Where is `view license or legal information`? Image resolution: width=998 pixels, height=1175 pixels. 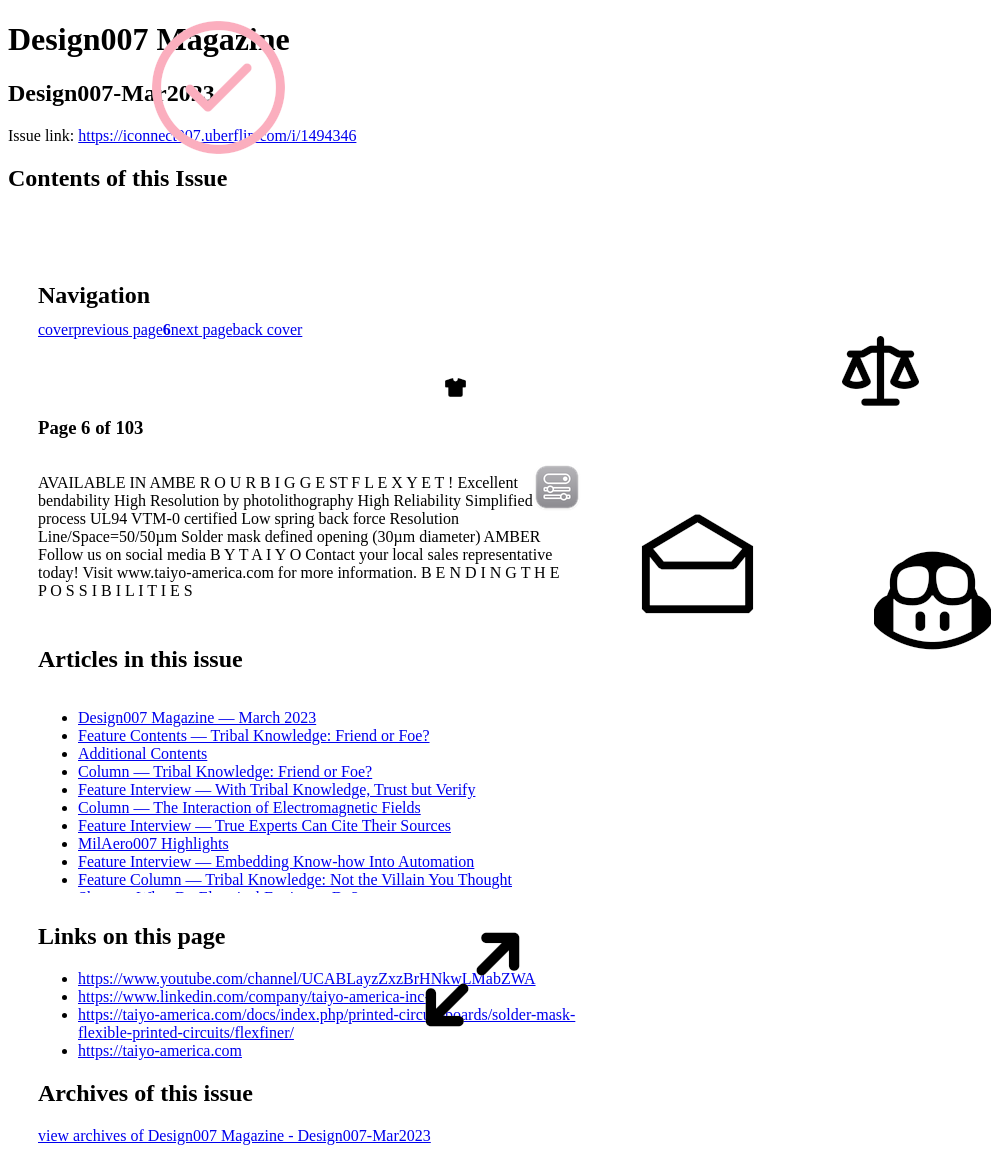
view license or legal information is located at coordinates (880, 374).